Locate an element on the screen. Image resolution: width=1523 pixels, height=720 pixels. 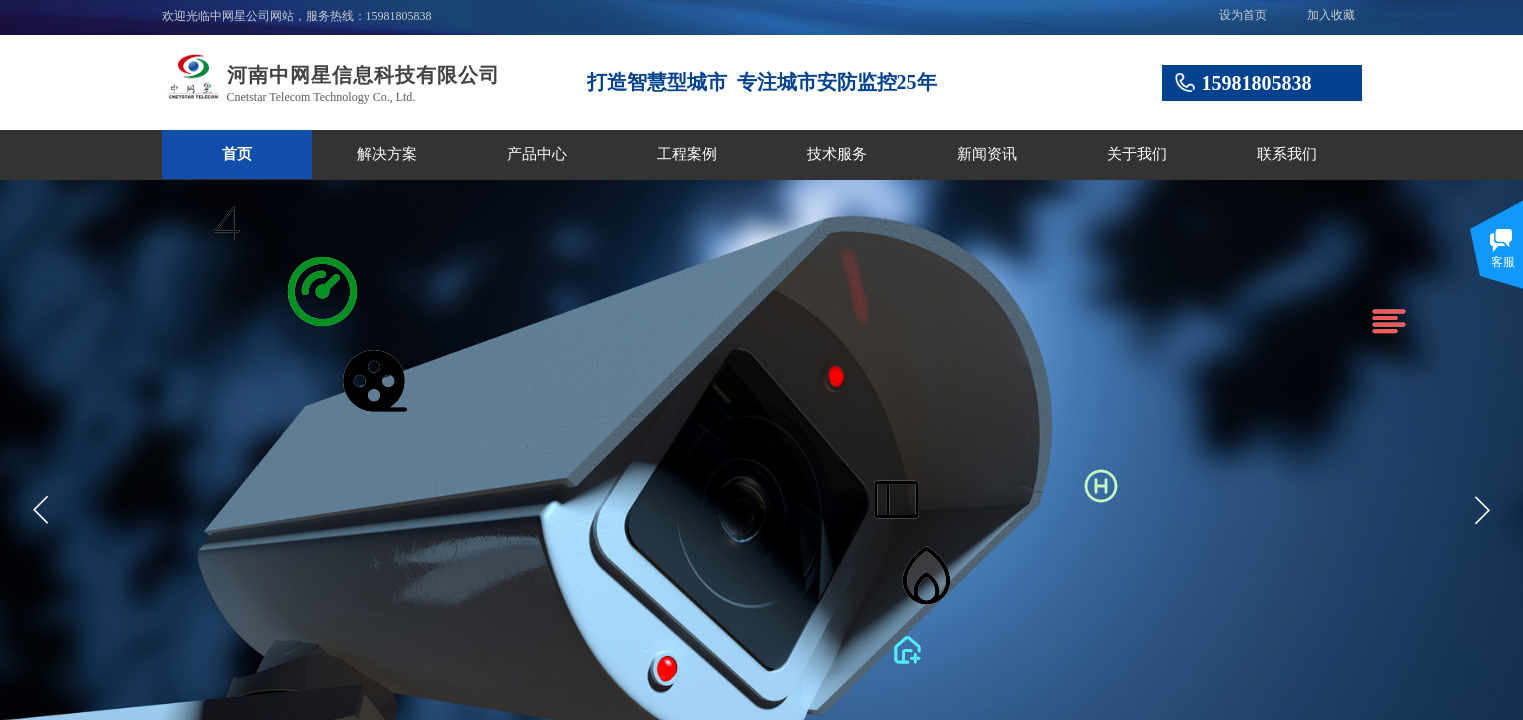
add a new home or property is located at coordinates (907, 650).